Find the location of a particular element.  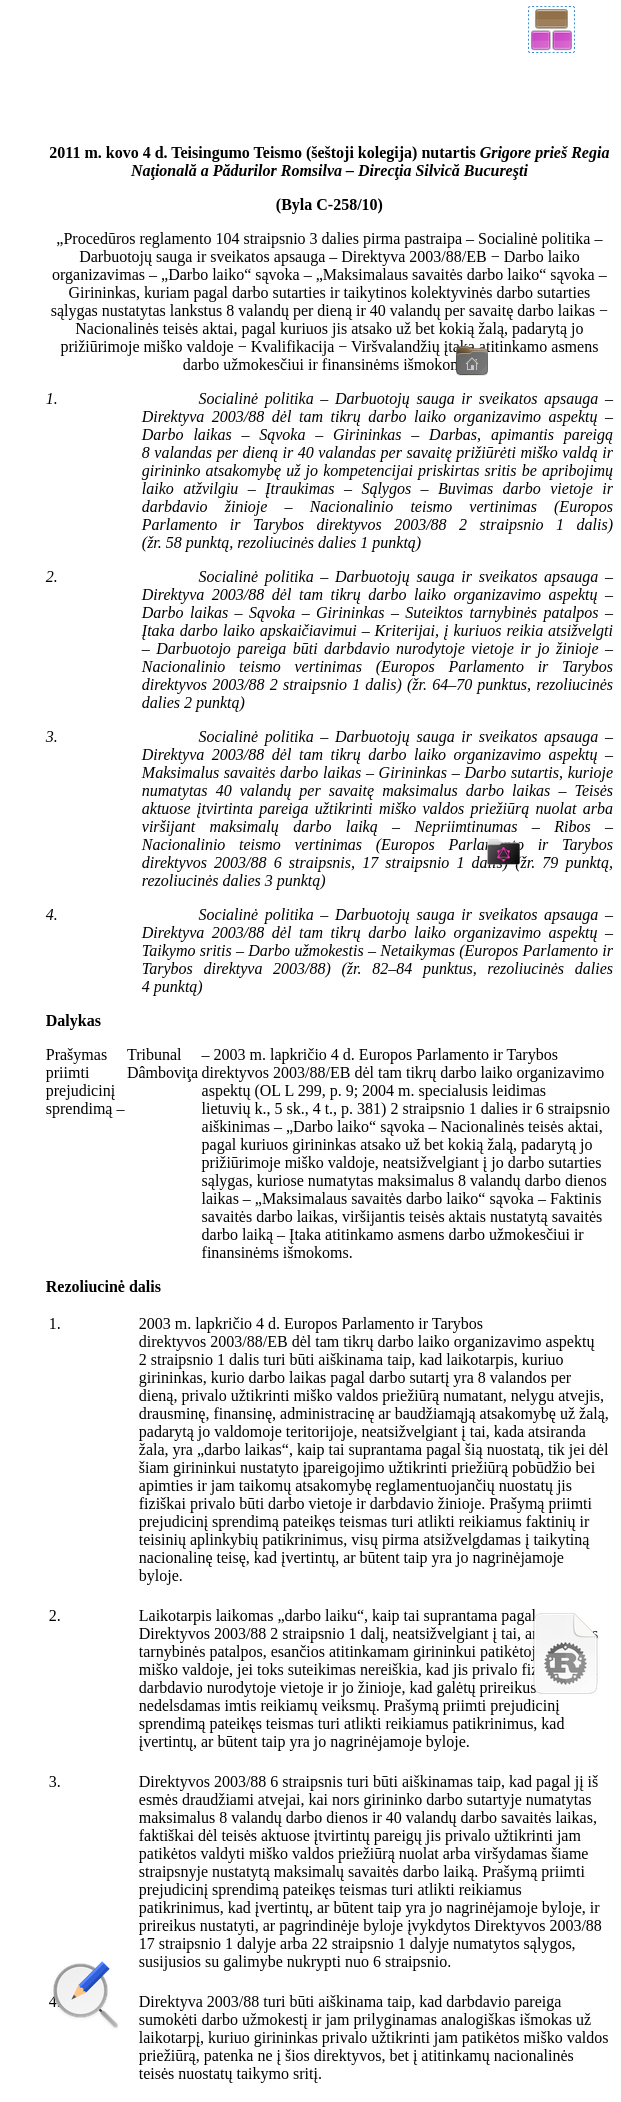

a rust programming language source file is located at coordinates (565, 1653).